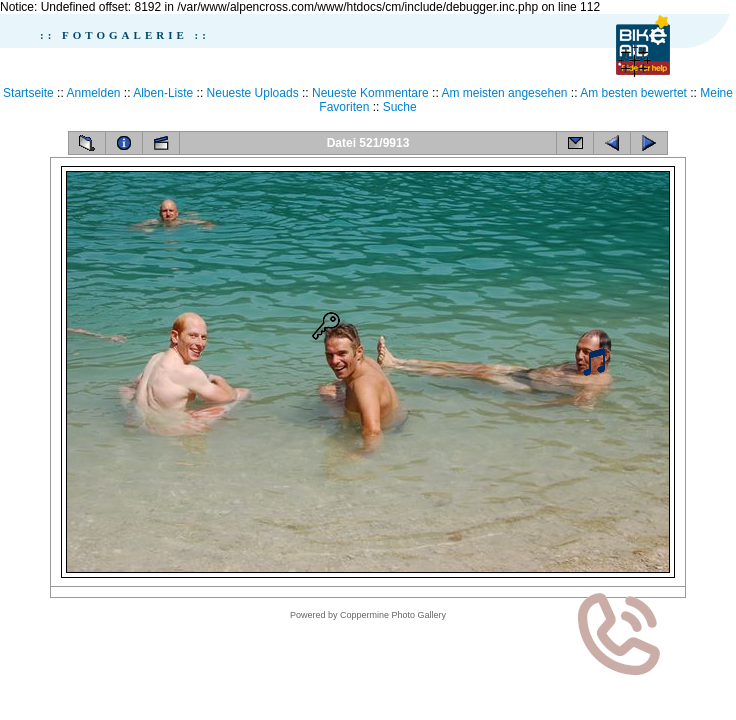  What do you see at coordinates (634, 60) in the screenshot?
I see `open Tableau application` at bounding box center [634, 60].